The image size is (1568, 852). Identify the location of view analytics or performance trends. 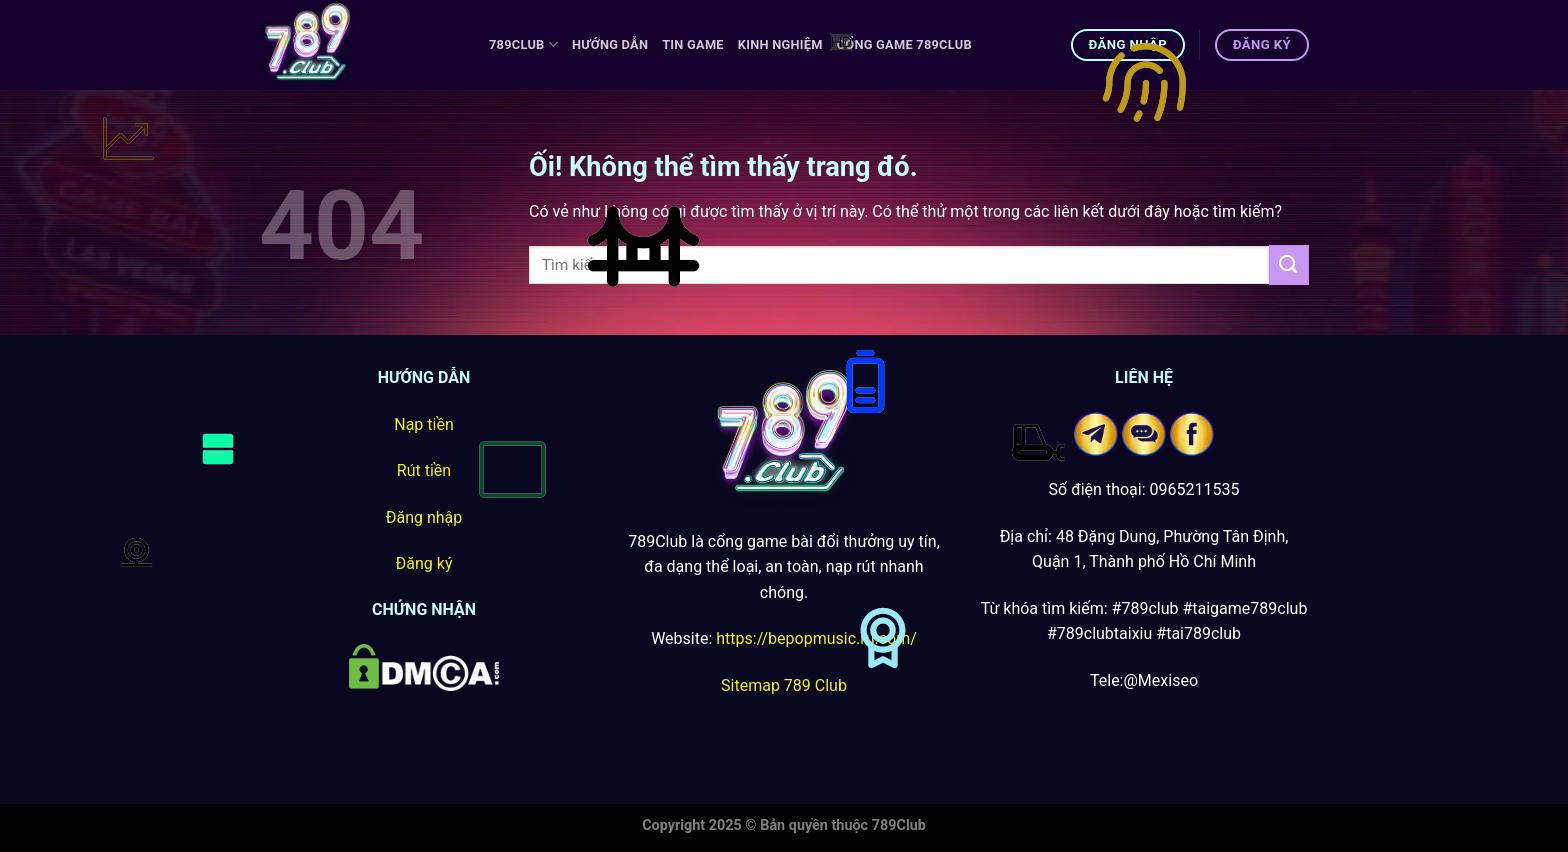
(128, 138).